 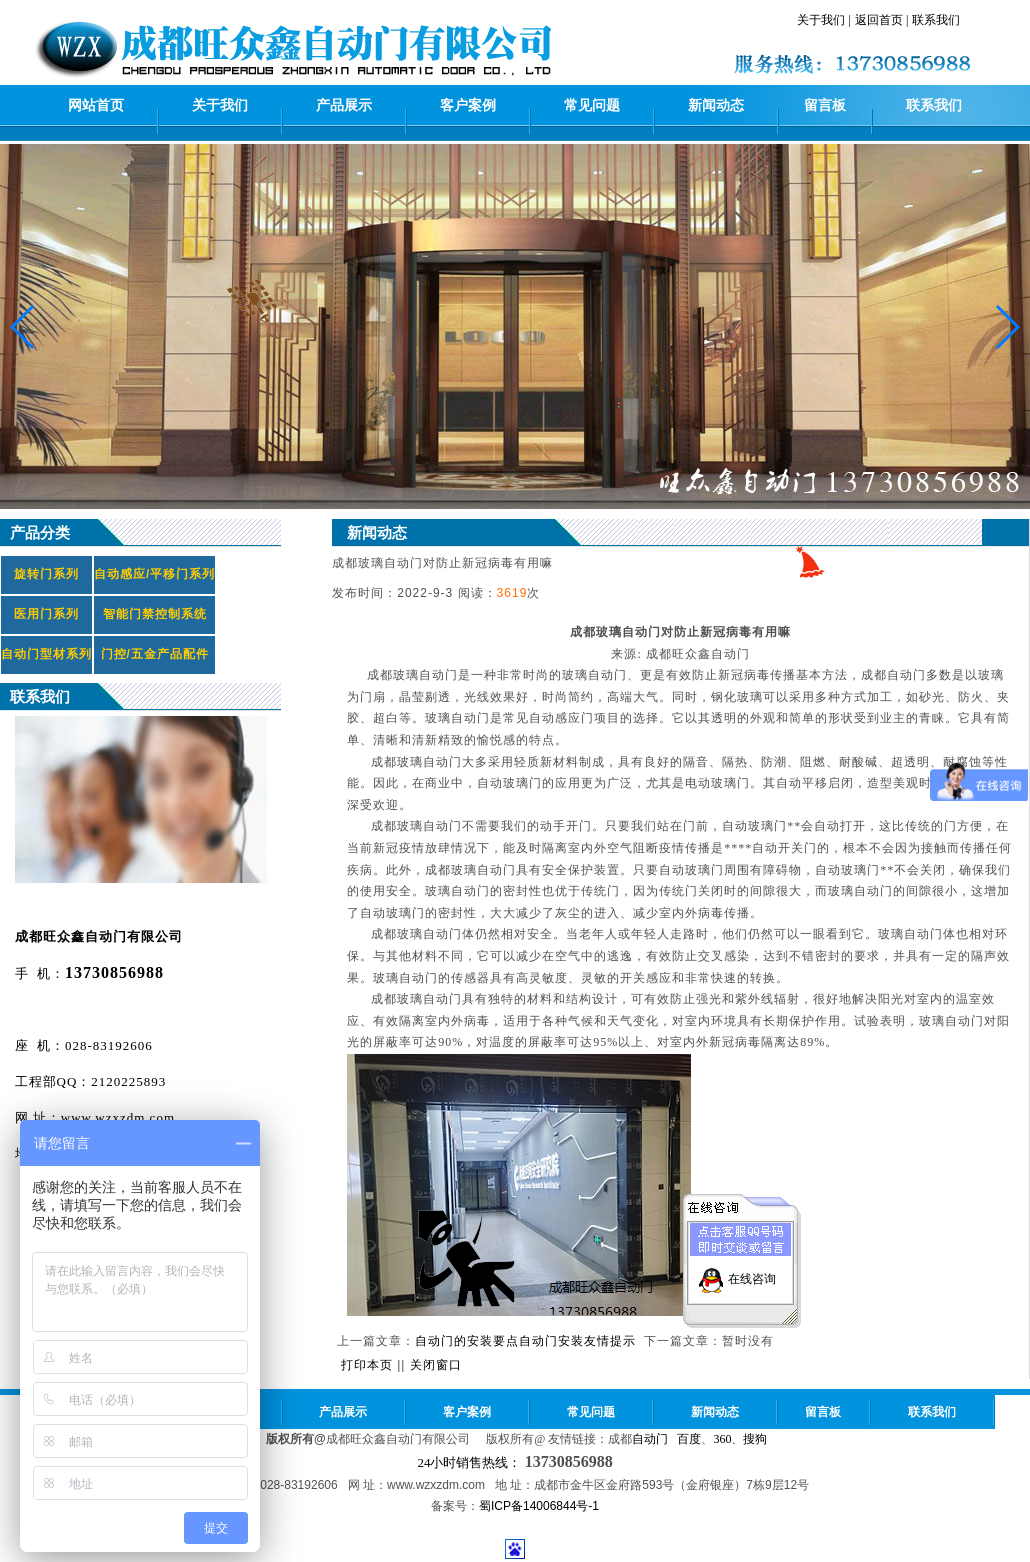 I want to click on access satellite or space-related features, so click(x=252, y=302).